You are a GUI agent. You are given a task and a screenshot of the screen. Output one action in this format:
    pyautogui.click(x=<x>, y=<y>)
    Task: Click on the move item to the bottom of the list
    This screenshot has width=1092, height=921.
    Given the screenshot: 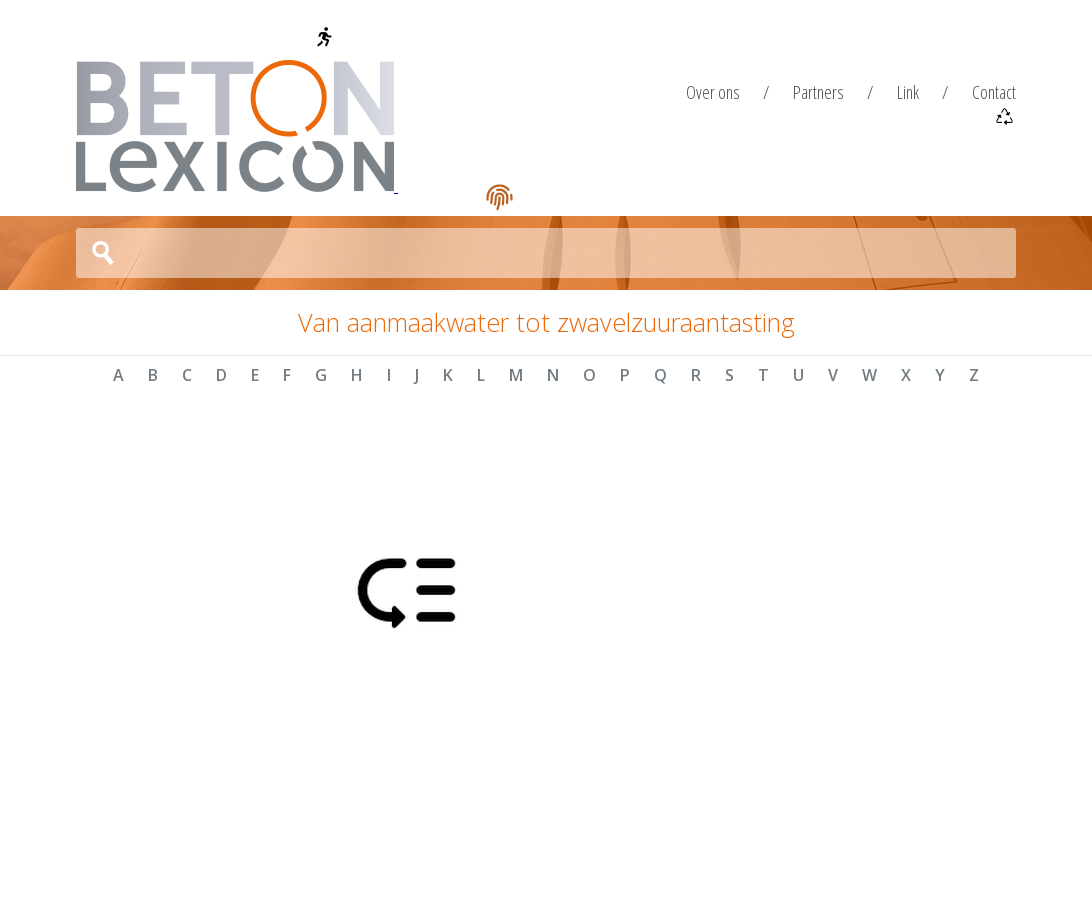 What is the action you would take?
    pyautogui.click(x=406, y=592)
    